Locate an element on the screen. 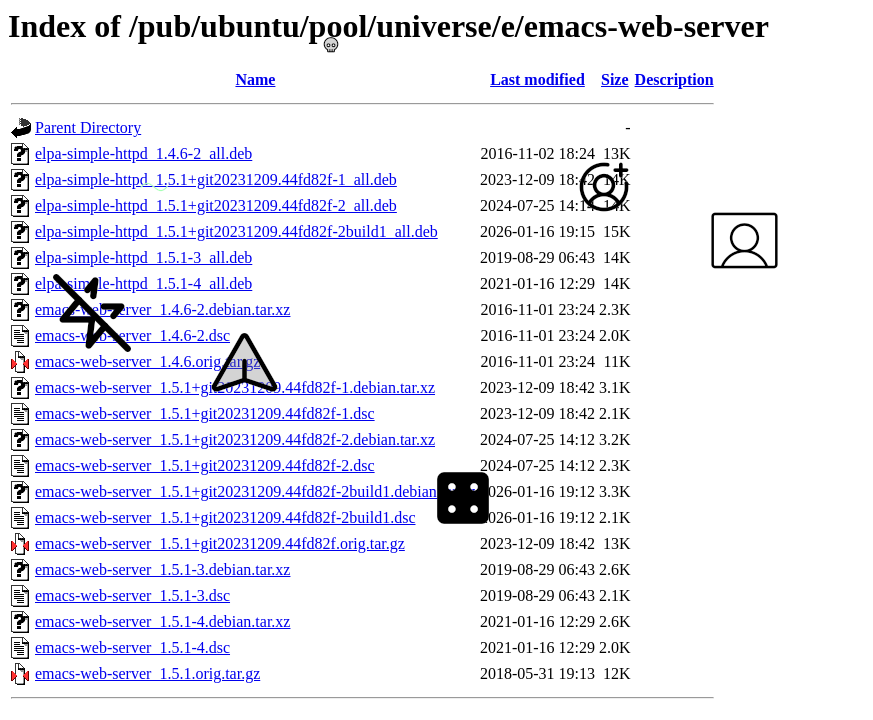 Image resolution: width=873 pixels, height=720 pixels. roll or randomize a selection is located at coordinates (463, 498).